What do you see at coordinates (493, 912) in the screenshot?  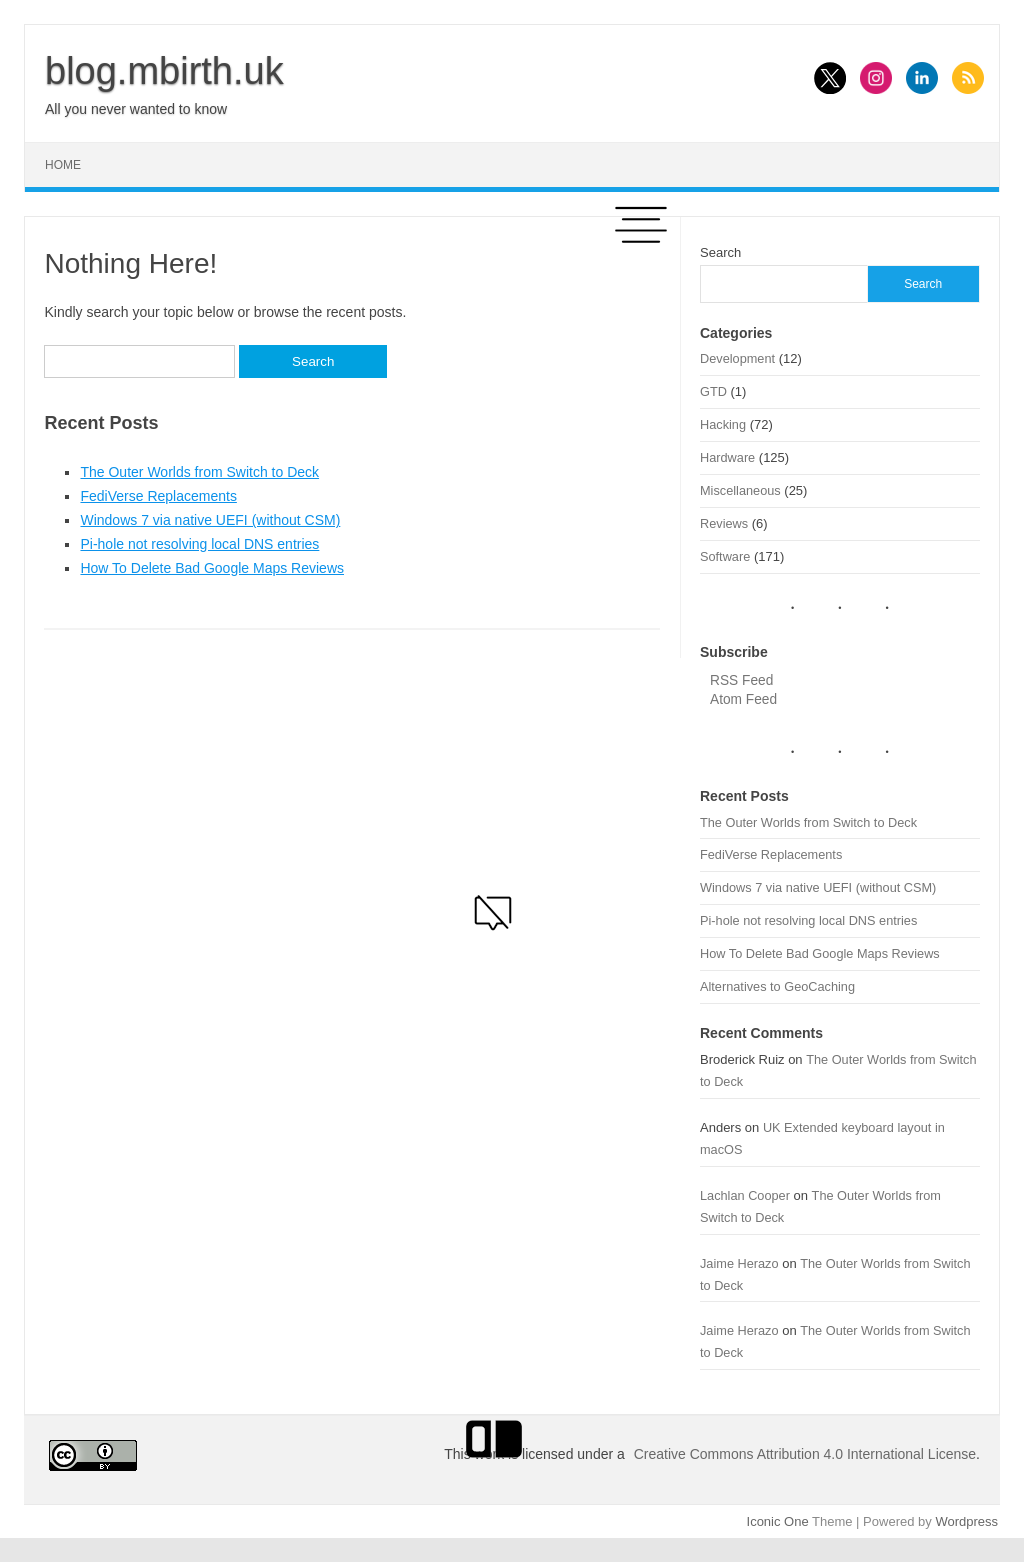 I see `mute or disable chat notifications` at bounding box center [493, 912].